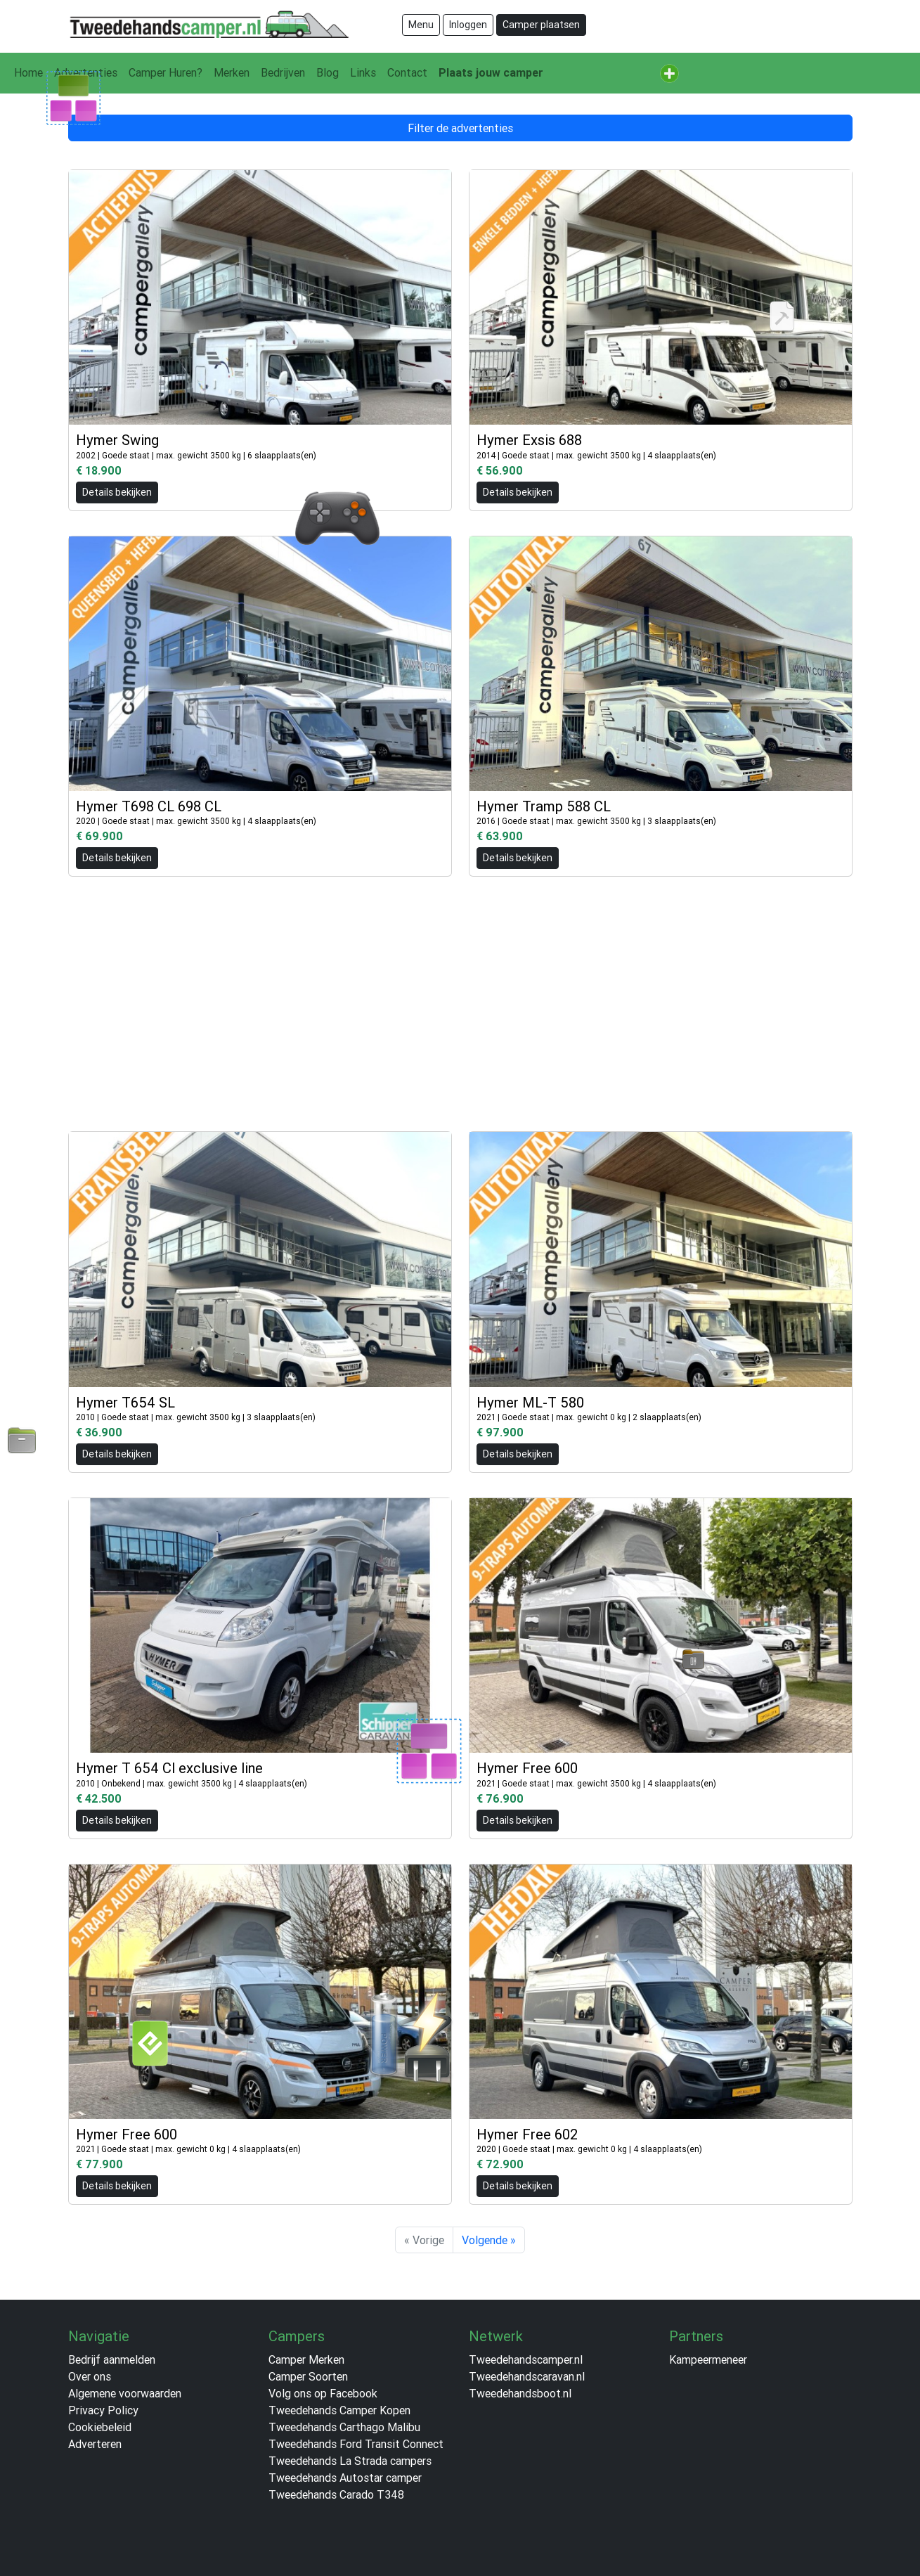 The image size is (920, 2576). Describe the element at coordinates (22, 1440) in the screenshot. I see `open the nautilus file manager` at that location.